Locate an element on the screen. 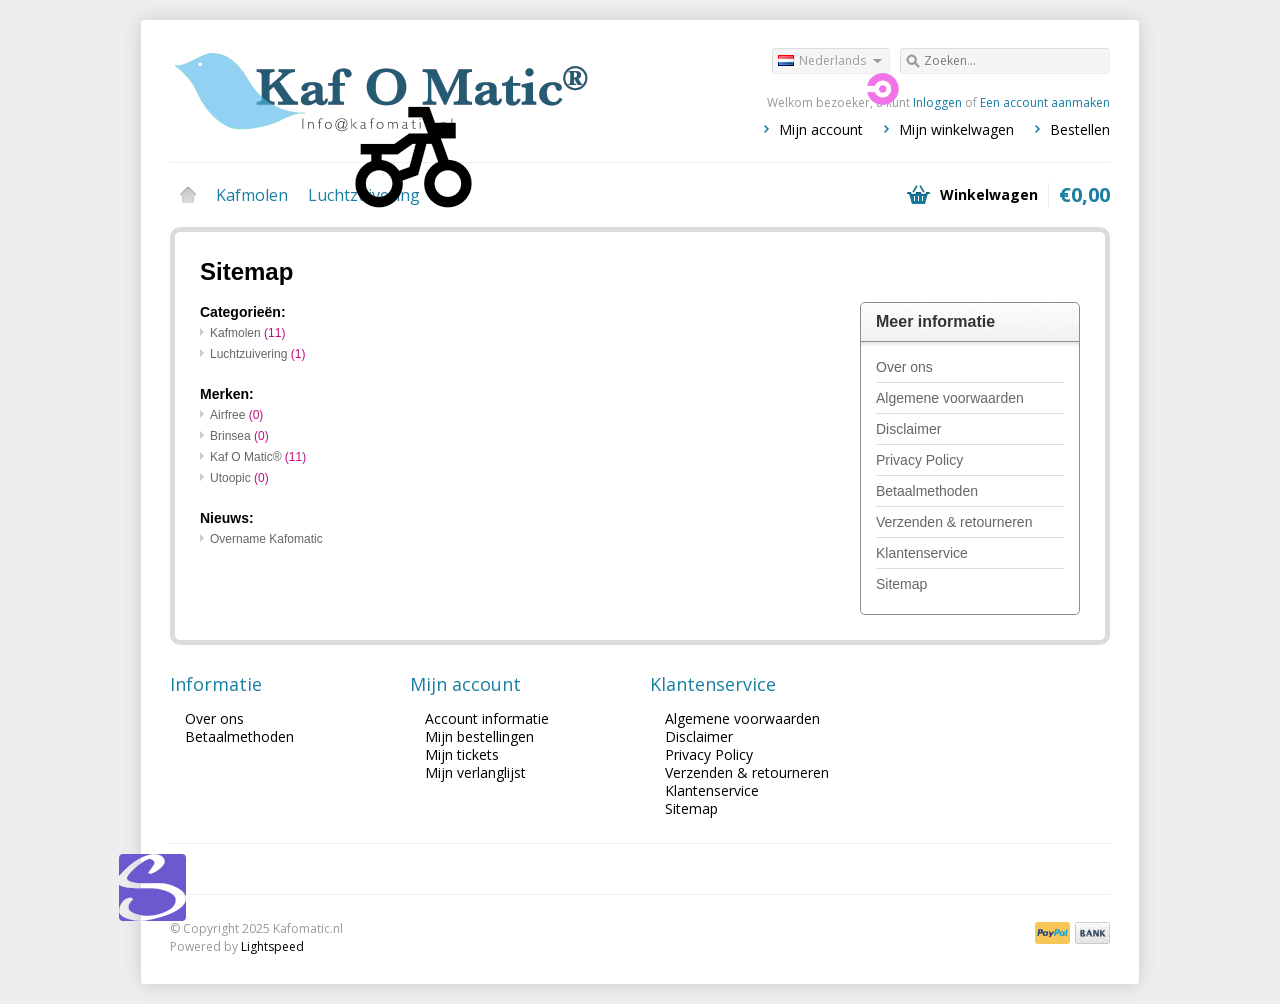 The image size is (1280, 1004). visit The Spriters Resource website is located at coordinates (152, 887).